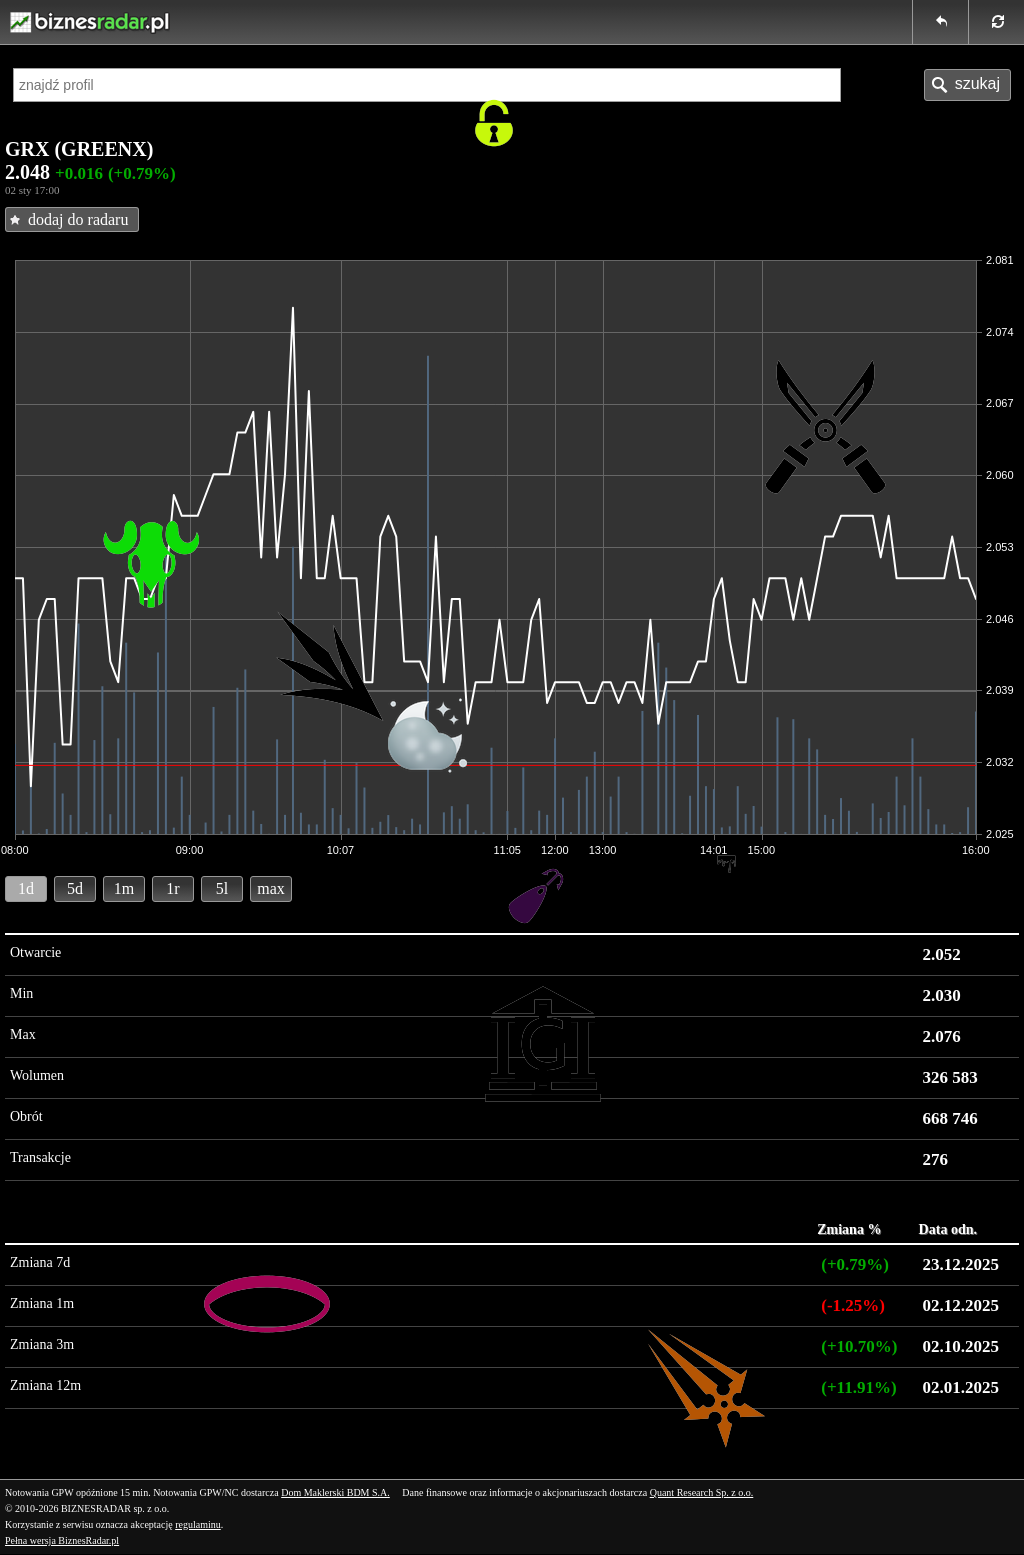  I want to click on equip or select paper arrows as ammunition, so click(328, 665).